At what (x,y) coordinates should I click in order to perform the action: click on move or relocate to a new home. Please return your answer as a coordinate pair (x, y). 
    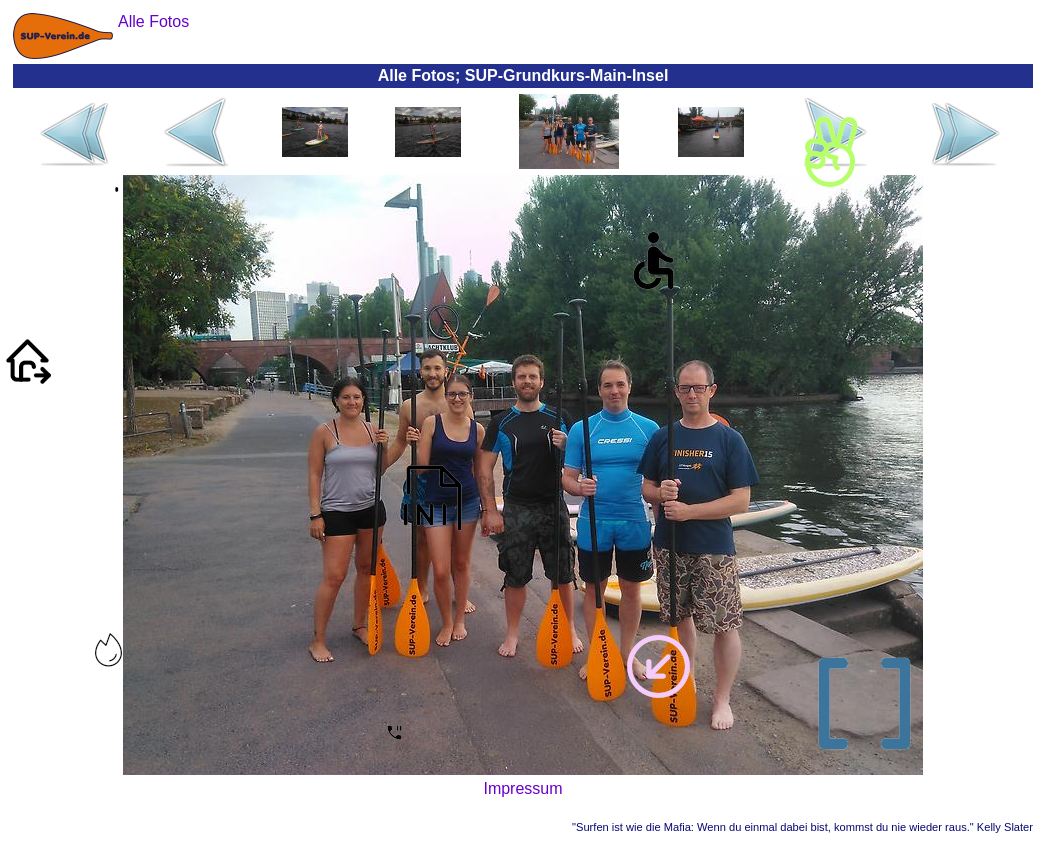
    Looking at the image, I should click on (27, 360).